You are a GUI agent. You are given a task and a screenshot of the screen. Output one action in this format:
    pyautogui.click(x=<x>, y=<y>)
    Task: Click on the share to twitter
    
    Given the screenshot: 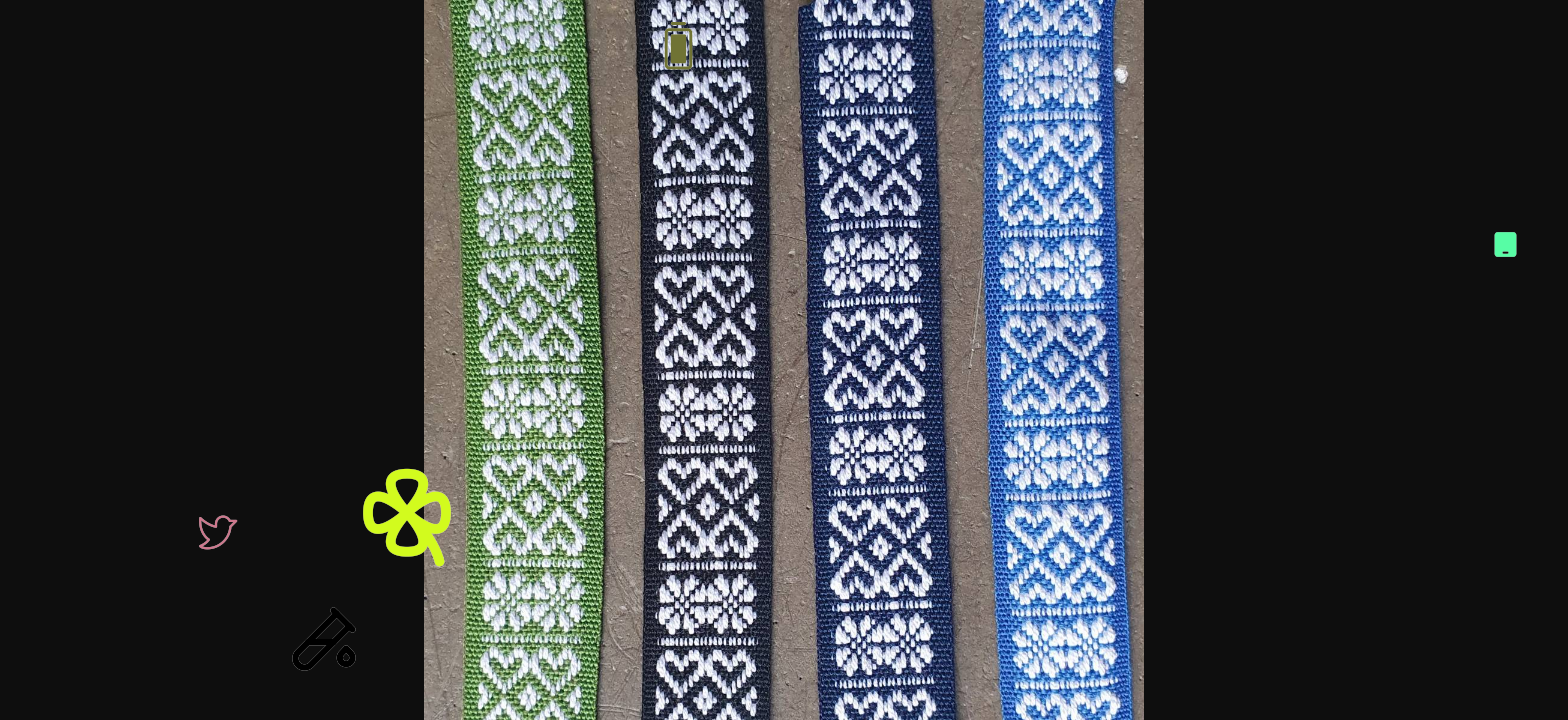 What is the action you would take?
    pyautogui.click(x=216, y=531)
    